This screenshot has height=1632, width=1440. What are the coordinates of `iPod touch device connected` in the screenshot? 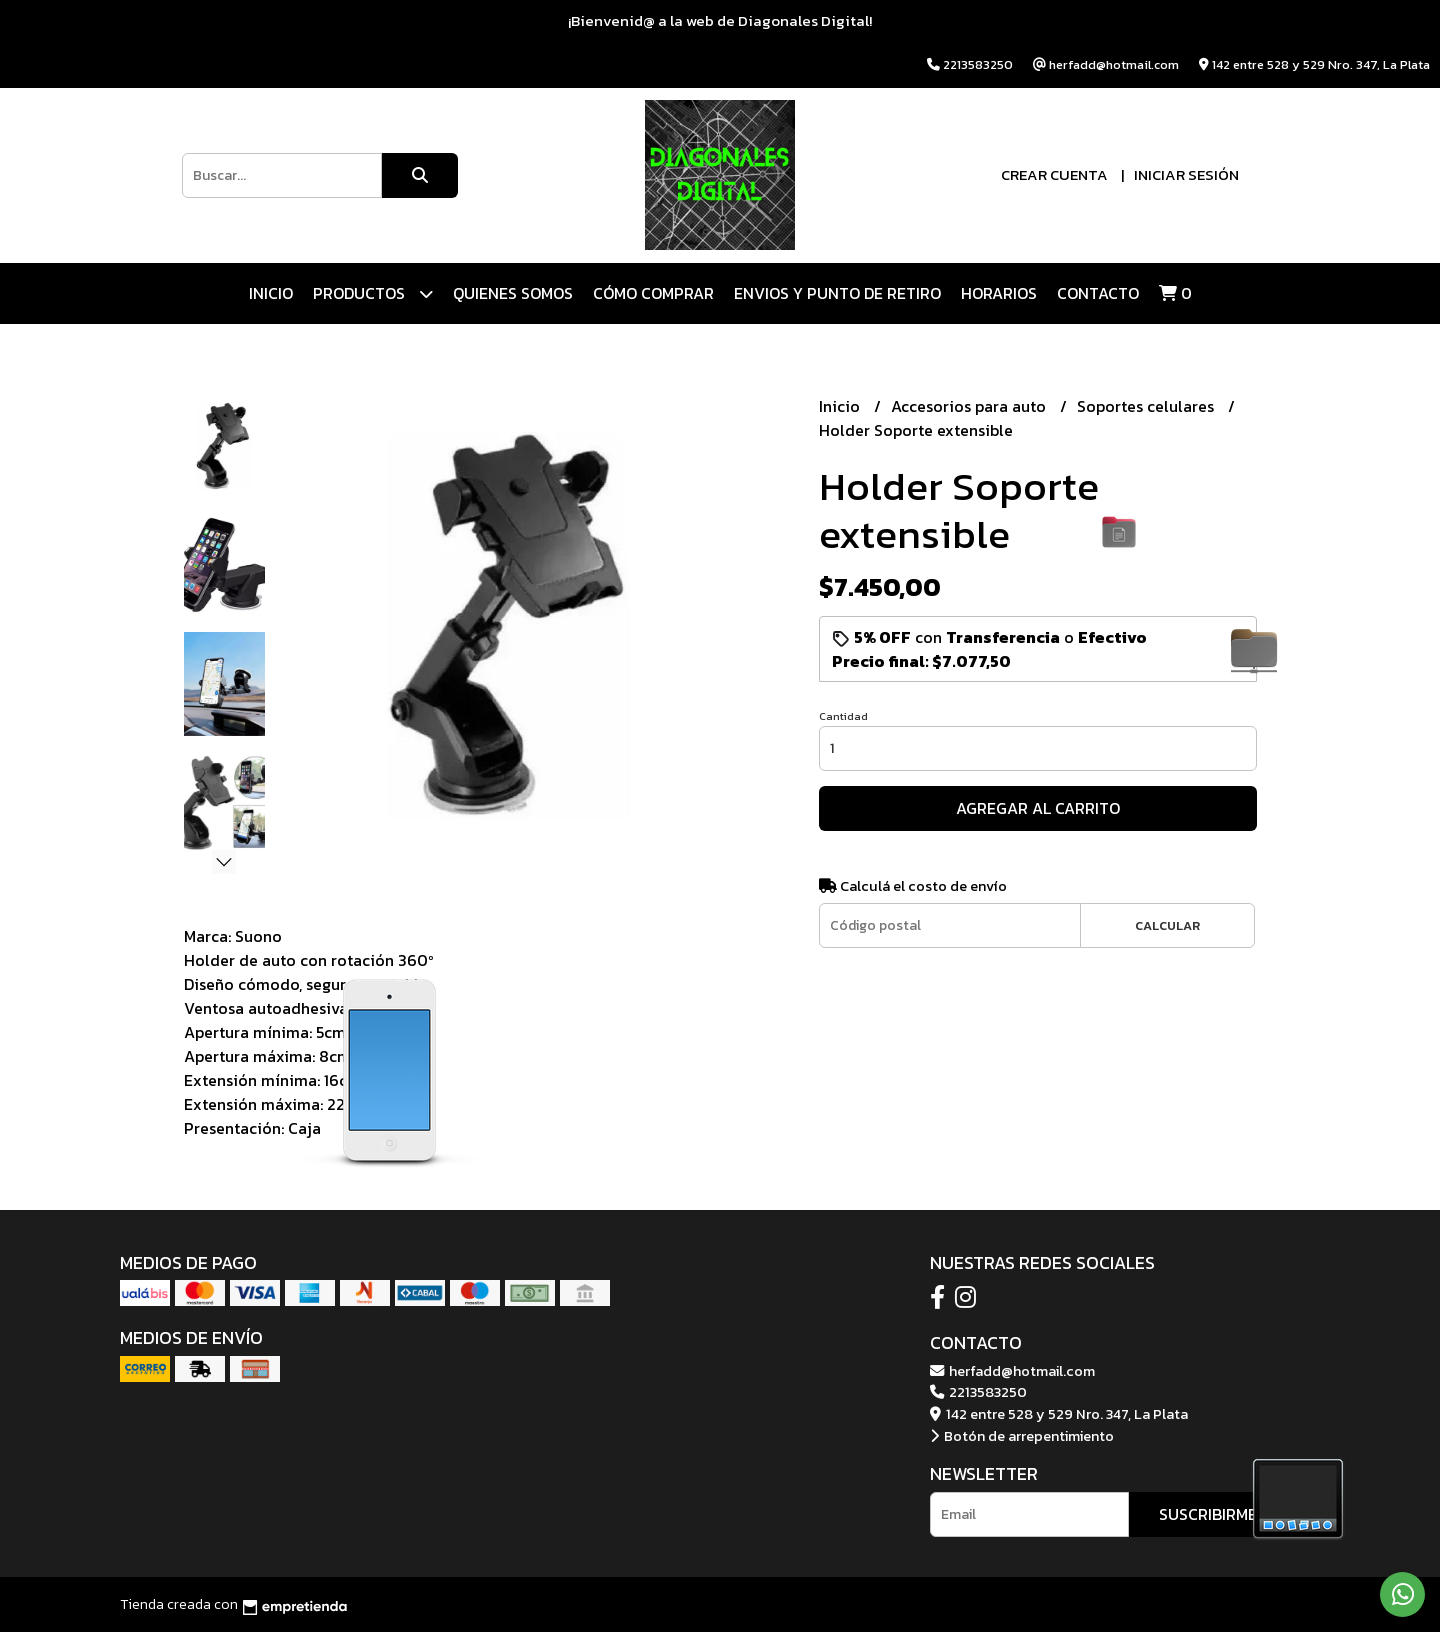 It's located at (389, 1068).